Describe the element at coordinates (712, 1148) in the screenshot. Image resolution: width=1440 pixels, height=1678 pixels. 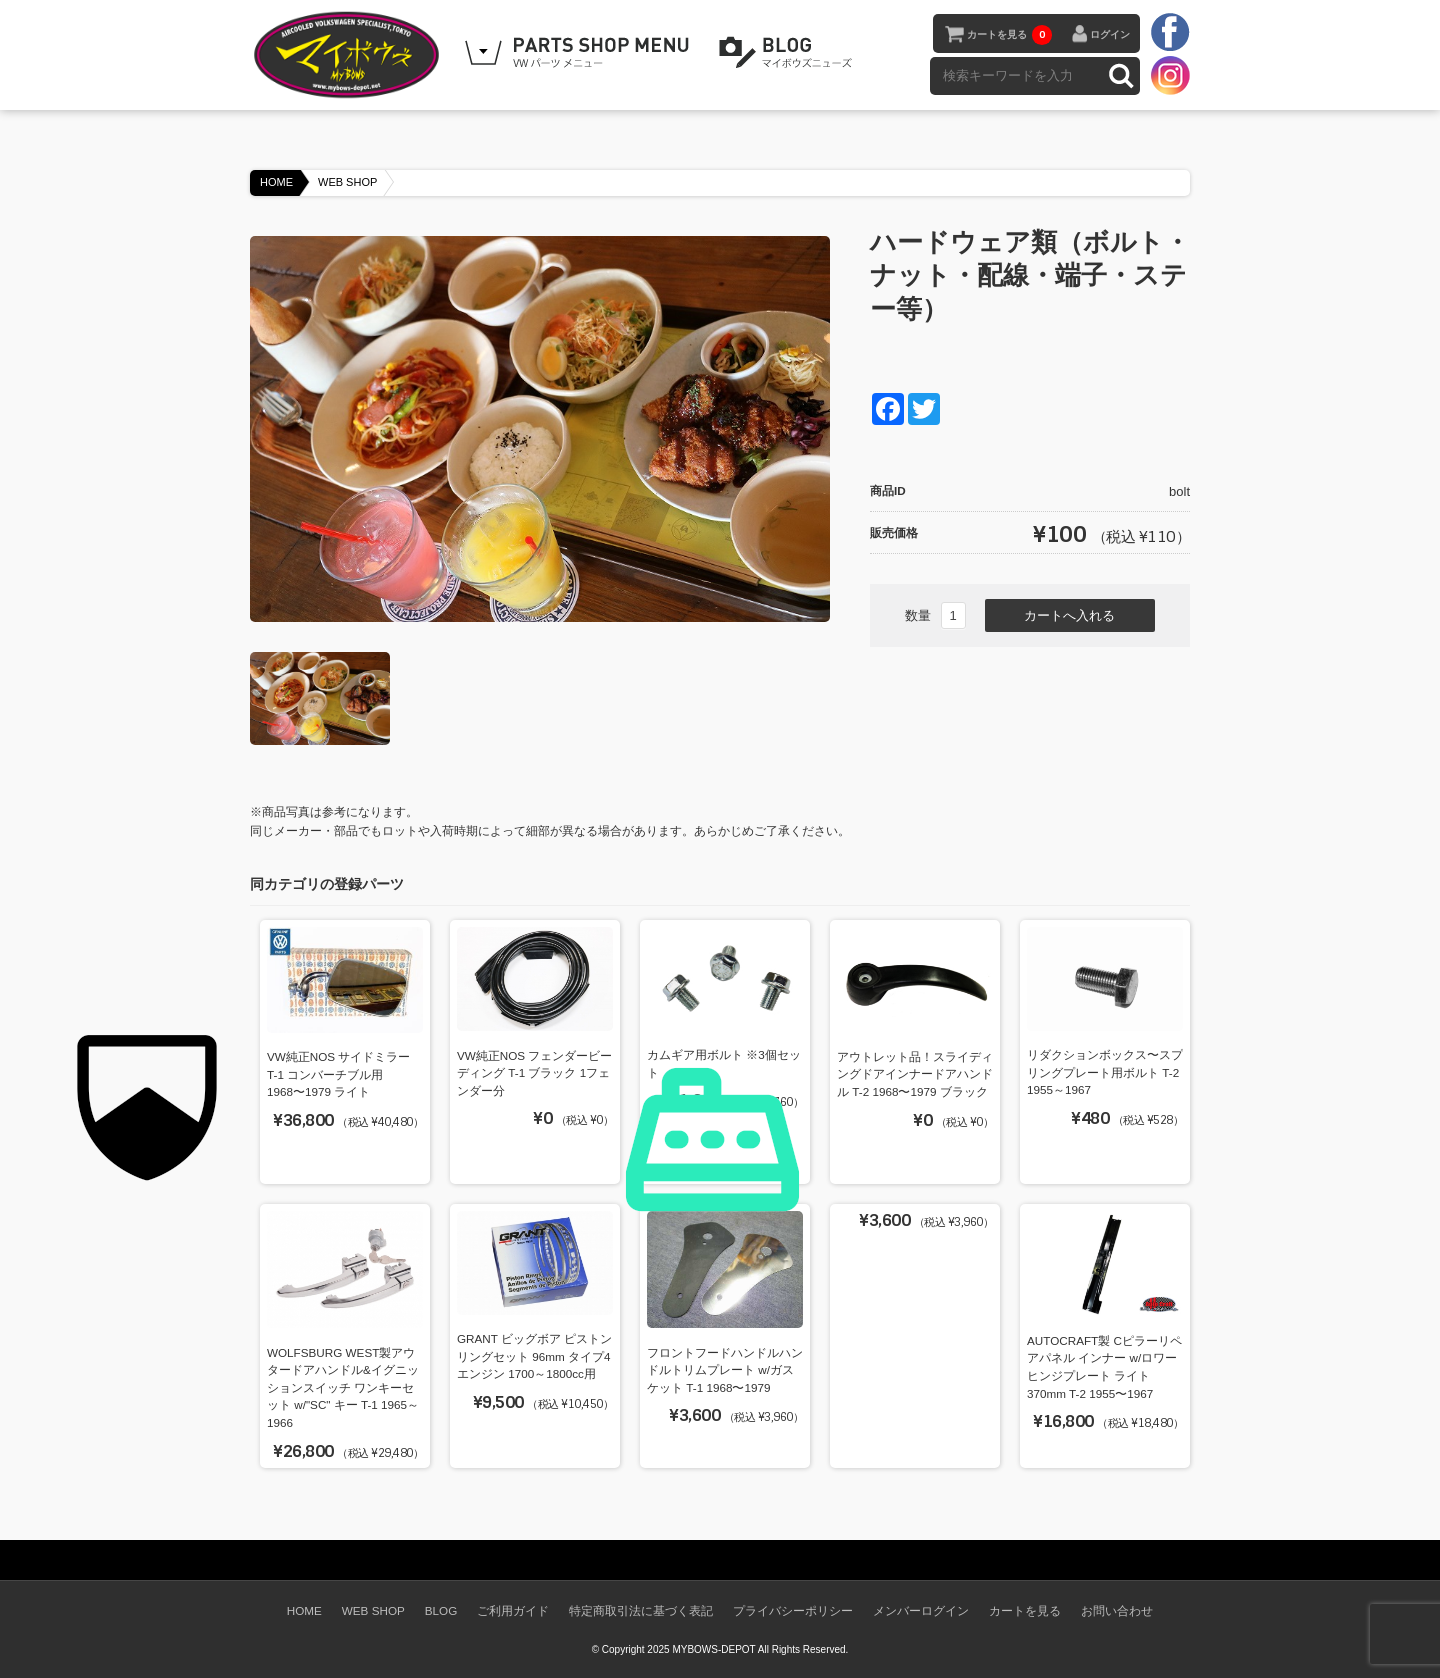
I see `access point of sale system` at that location.